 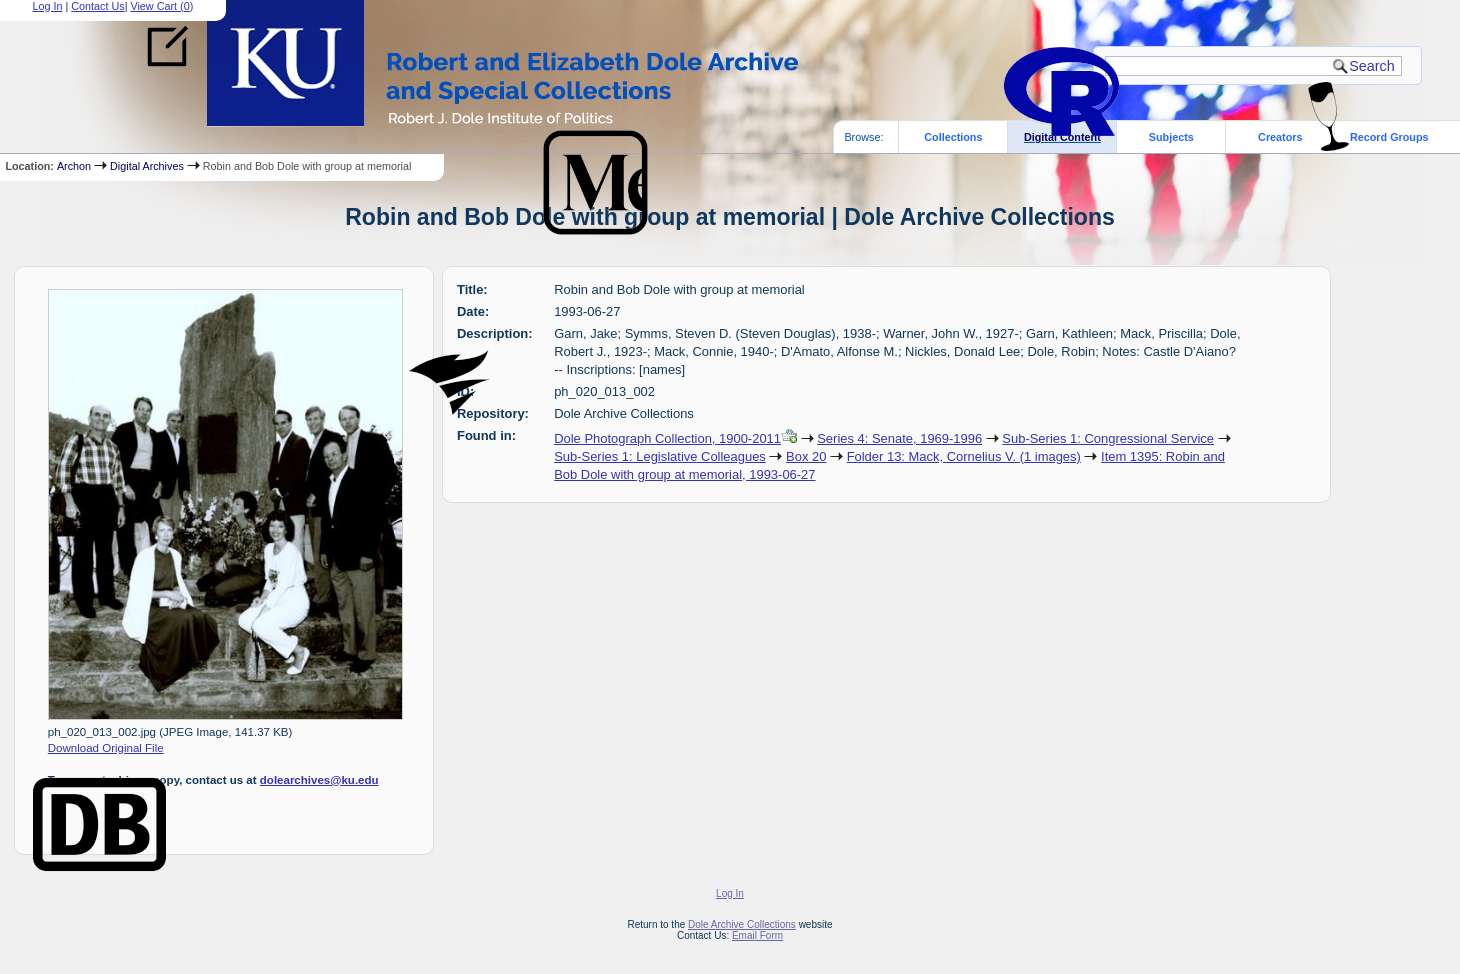 What do you see at coordinates (449, 382) in the screenshot?
I see `Pingdom website monitoring service logo` at bounding box center [449, 382].